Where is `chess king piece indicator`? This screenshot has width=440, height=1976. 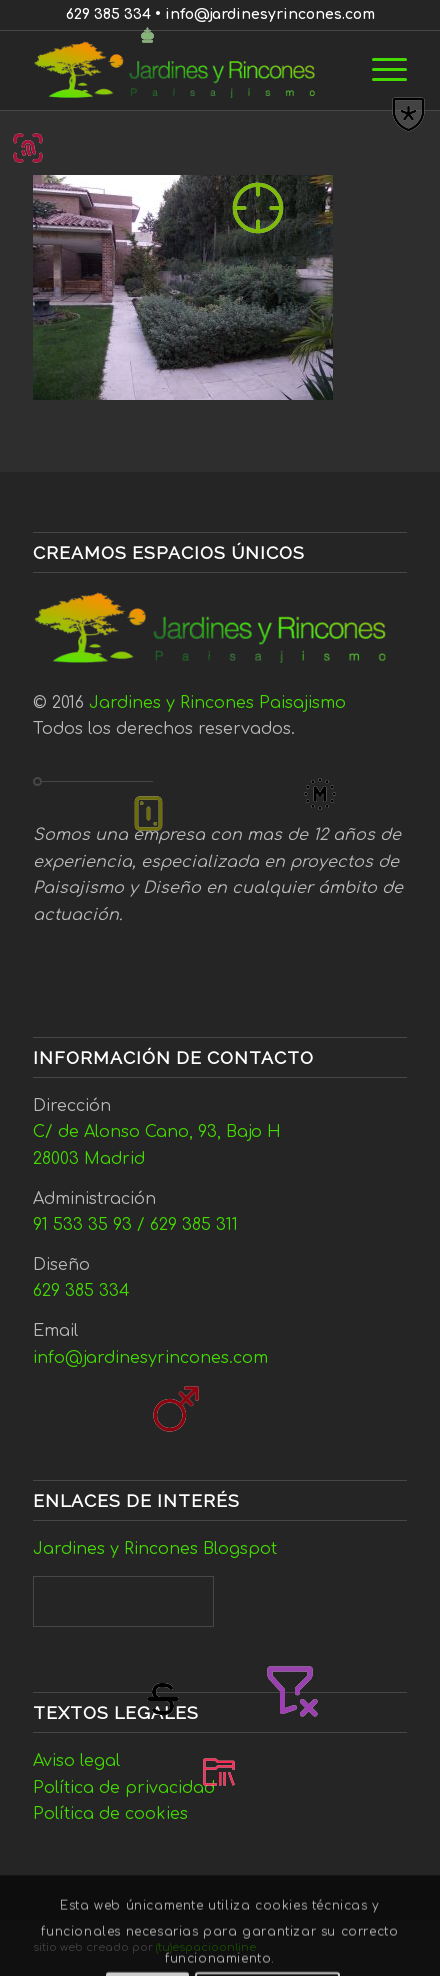 chess king piece indicator is located at coordinates (147, 35).